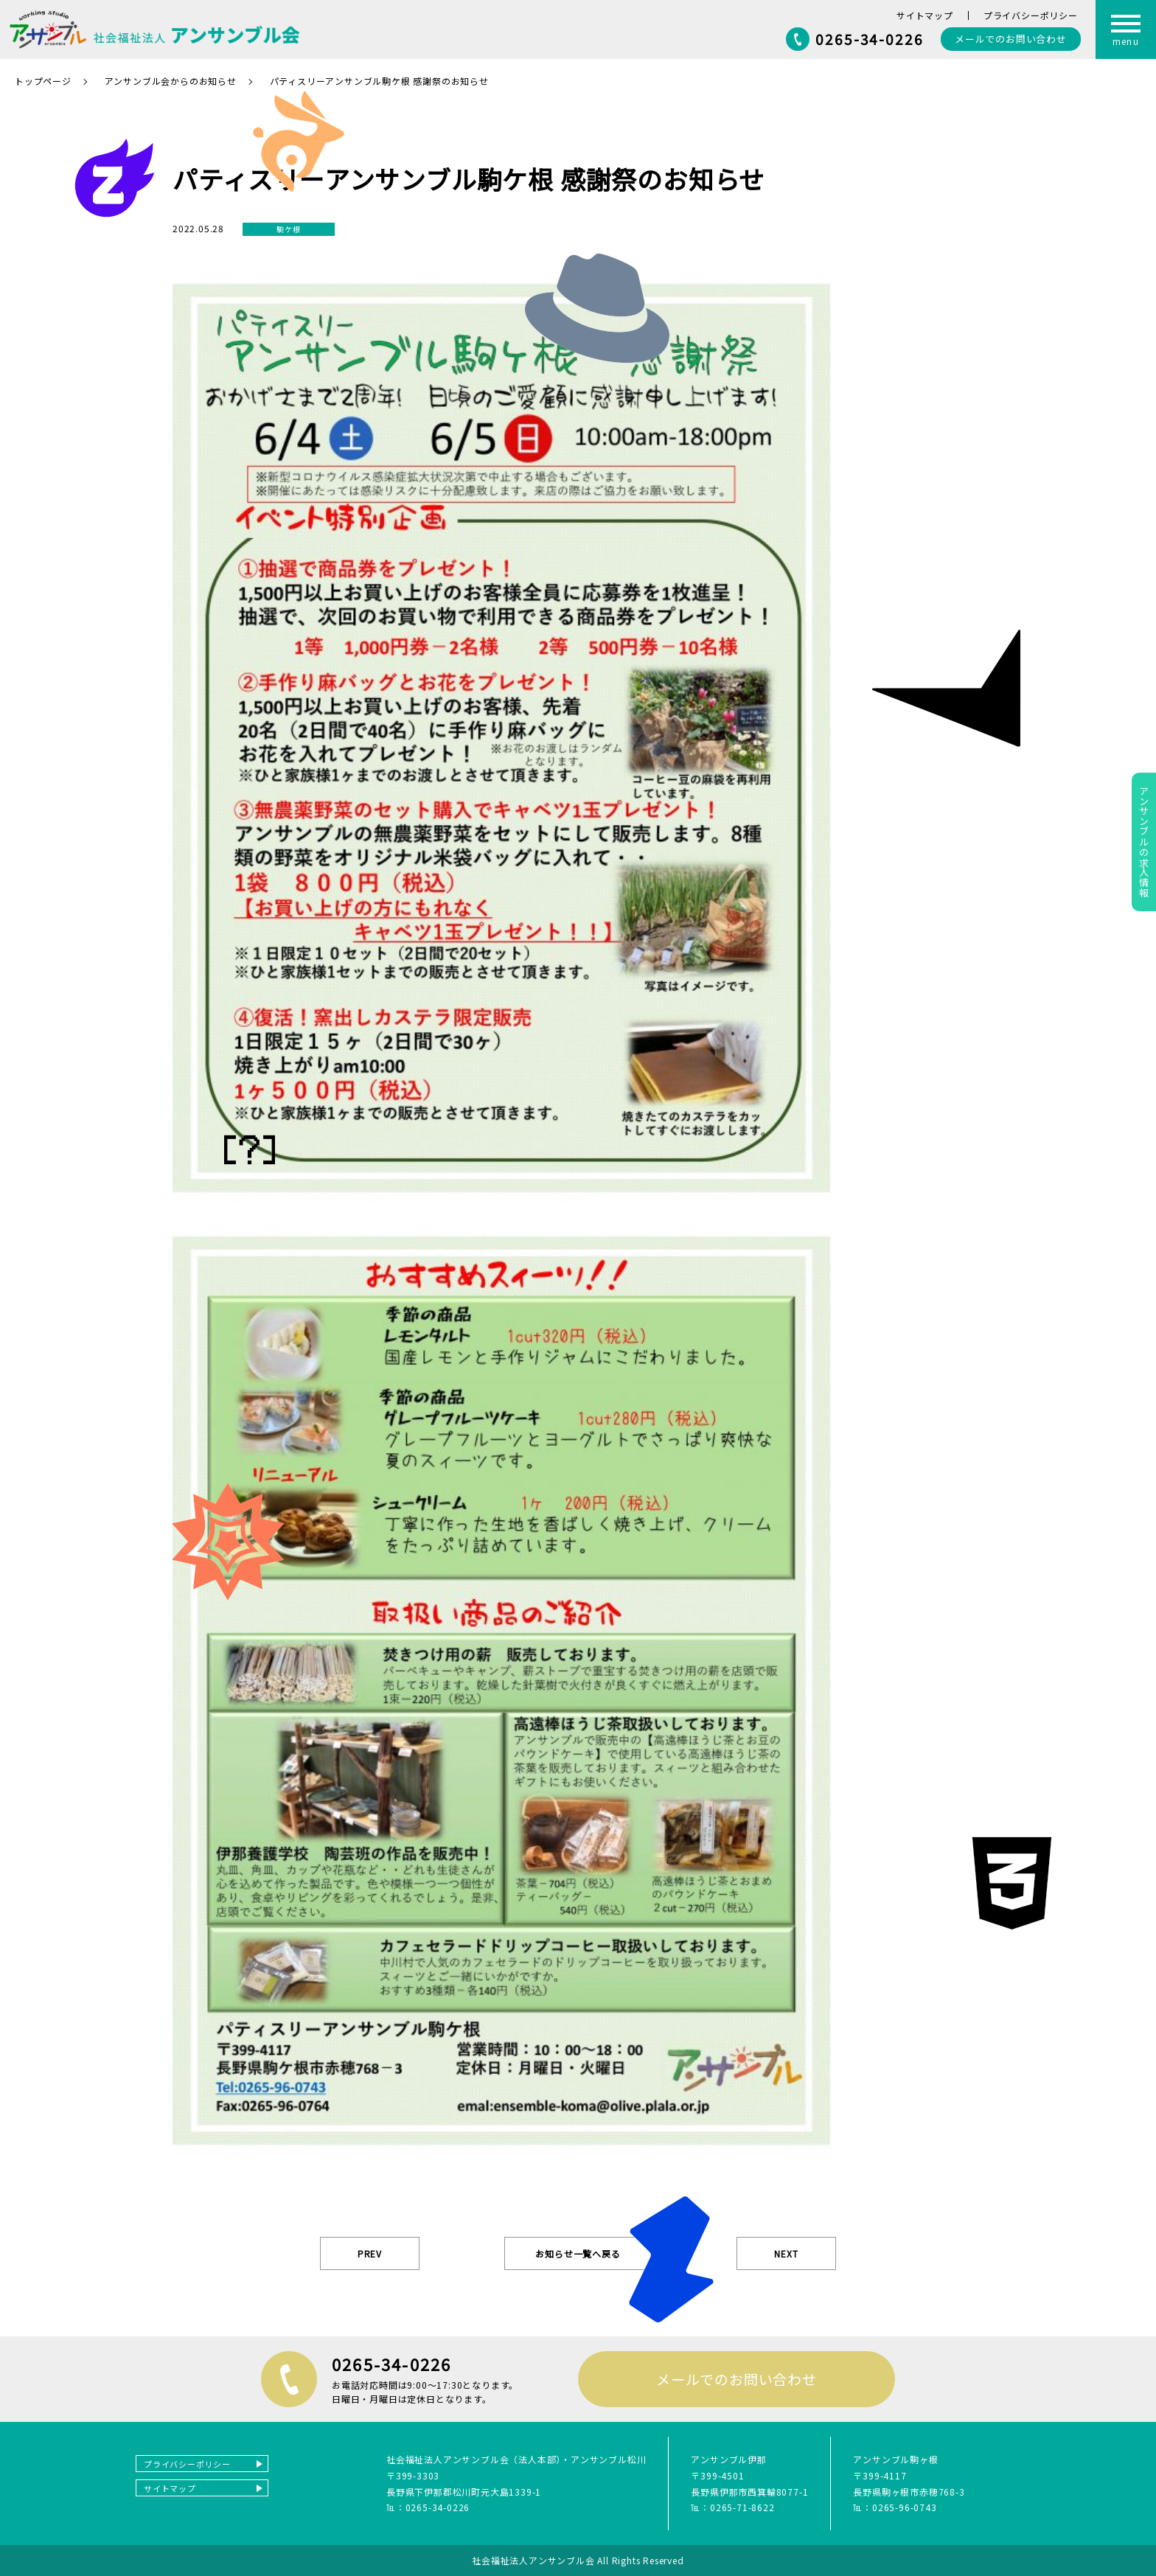  What do you see at coordinates (1012, 1883) in the screenshot?
I see `indicates CSS3 styling or stylesheet functionality` at bounding box center [1012, 1883].